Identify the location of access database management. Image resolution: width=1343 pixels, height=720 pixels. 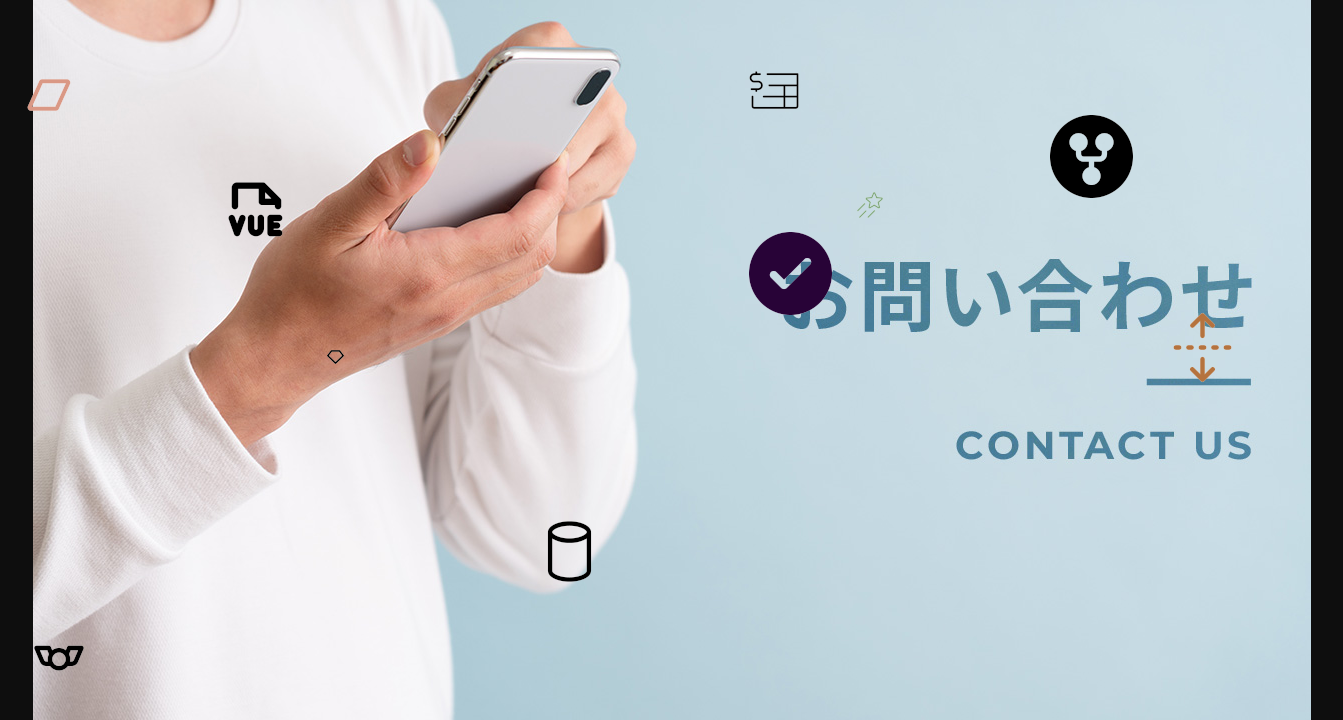
(569, 551).